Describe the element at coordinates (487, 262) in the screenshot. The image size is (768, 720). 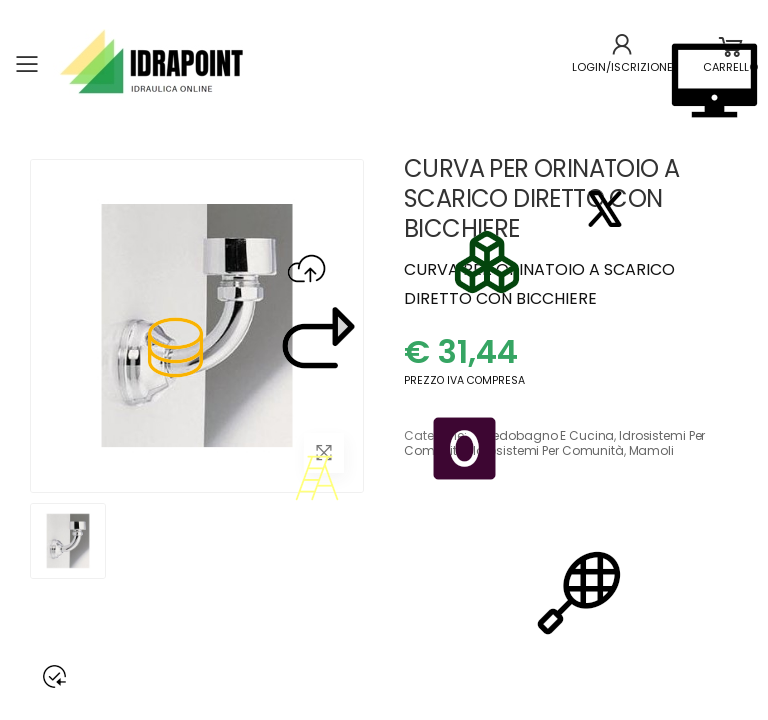
I see `view inventory or packages` at that location.